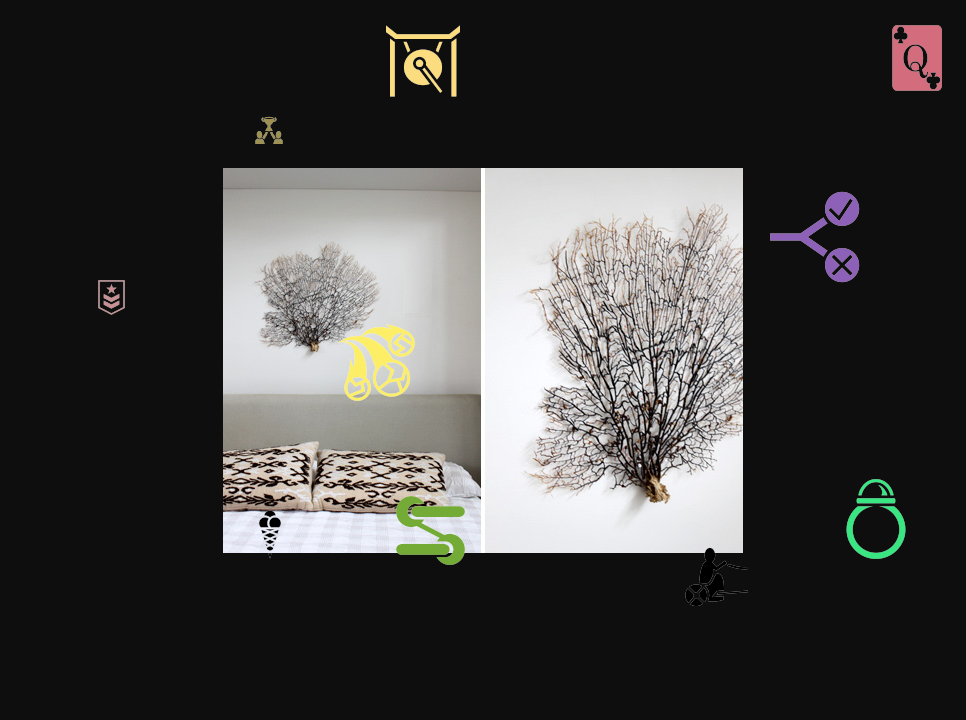 The height and width of the screenshot is (720, 966). Describe the element at coordinates (111, 297) in the screenshot. I see `indicates rank 3 or sergeant-level status` at that location.